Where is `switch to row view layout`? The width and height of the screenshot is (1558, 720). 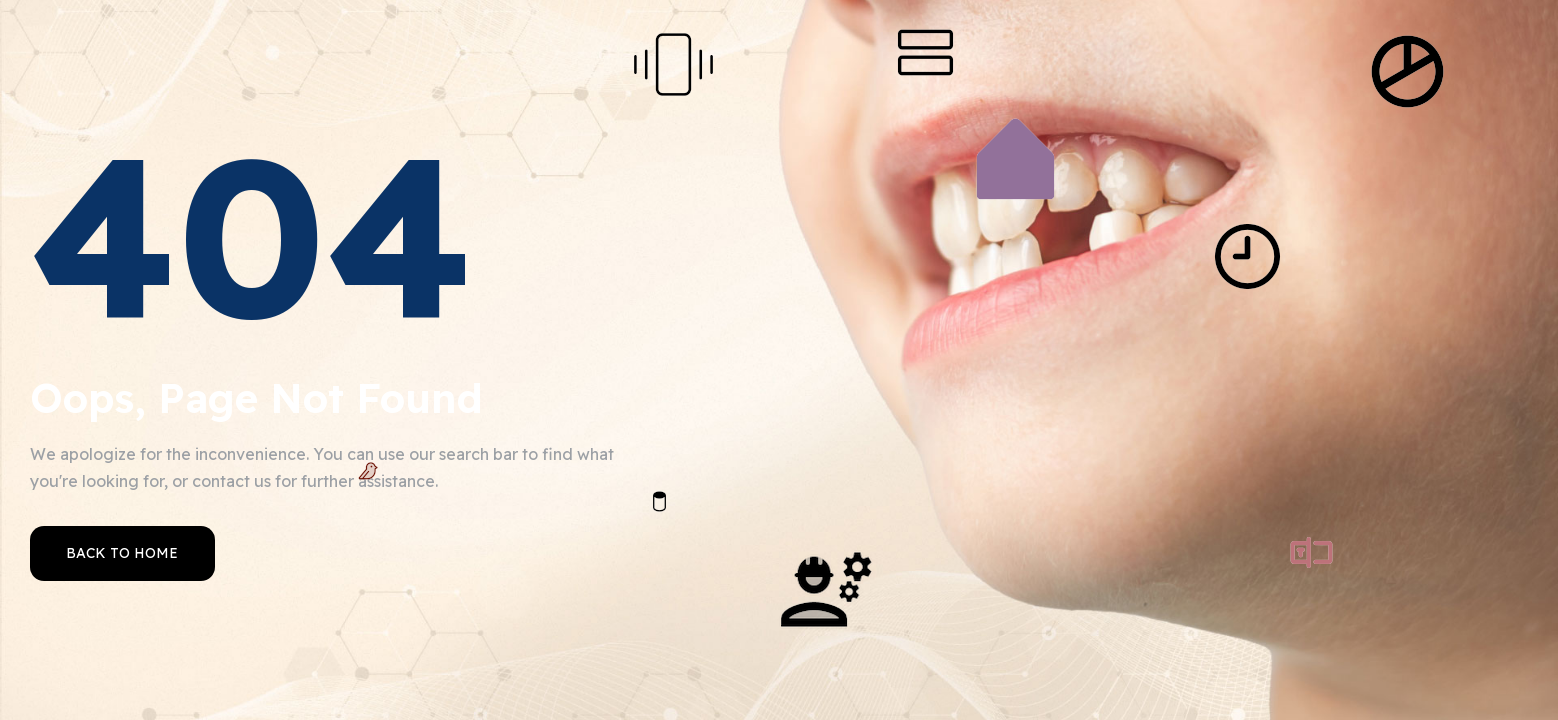 switch to row view layout is located at coordinates (925, 52).